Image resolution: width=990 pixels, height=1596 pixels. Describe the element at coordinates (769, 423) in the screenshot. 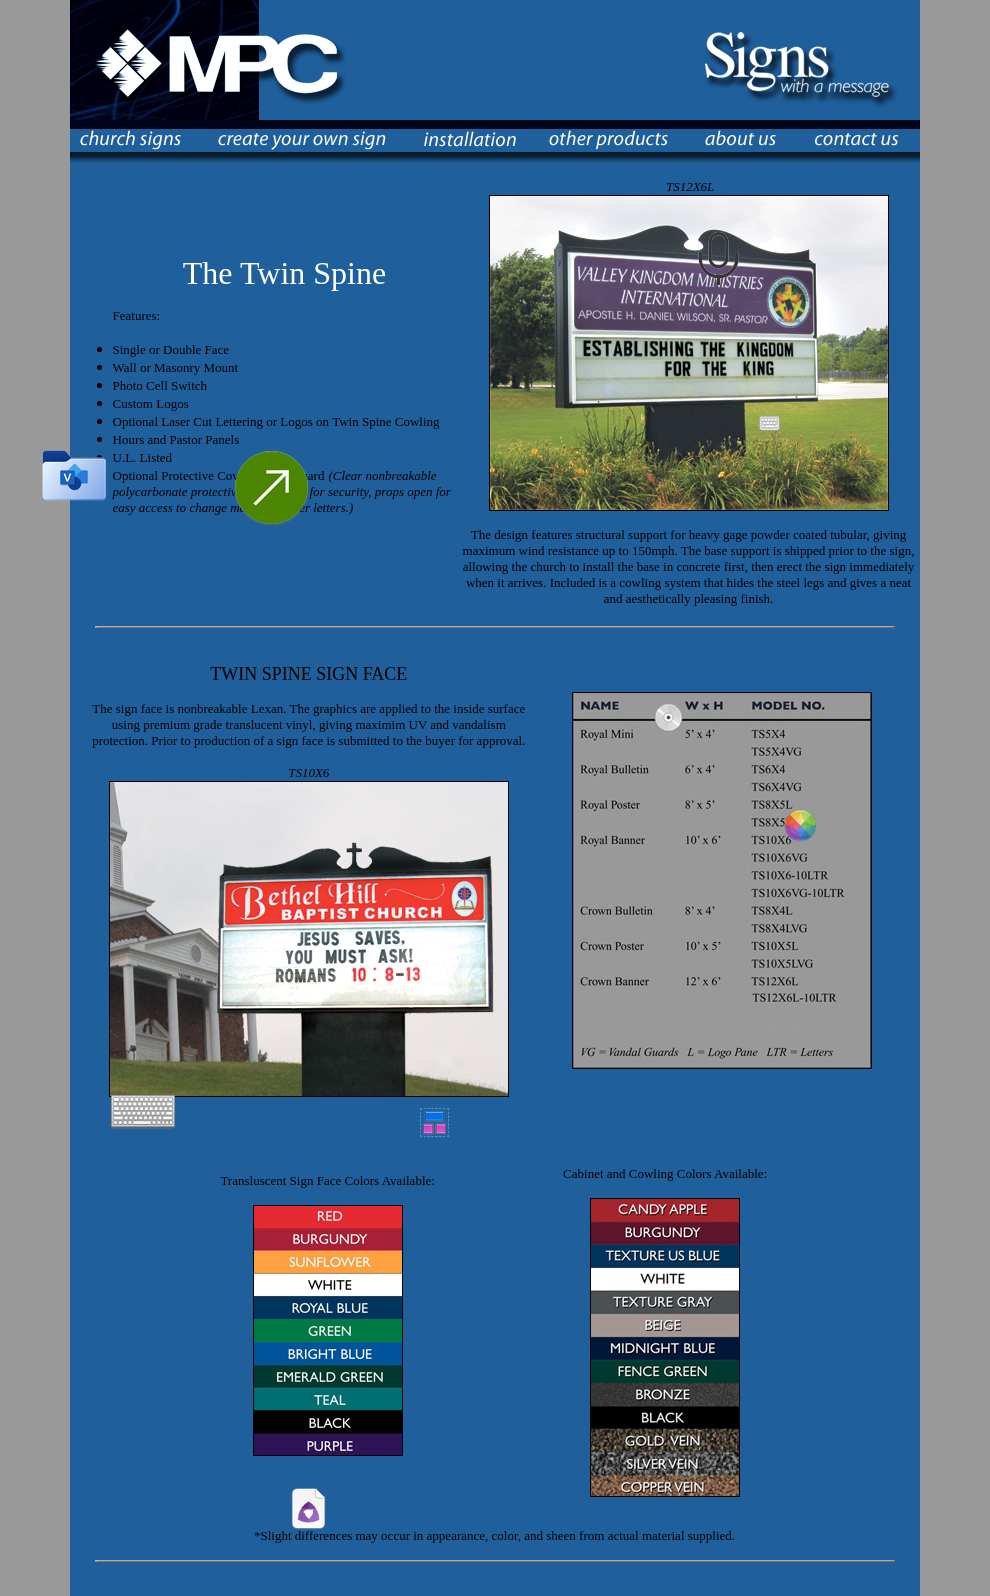

I see `access keyboard settings` at that location.